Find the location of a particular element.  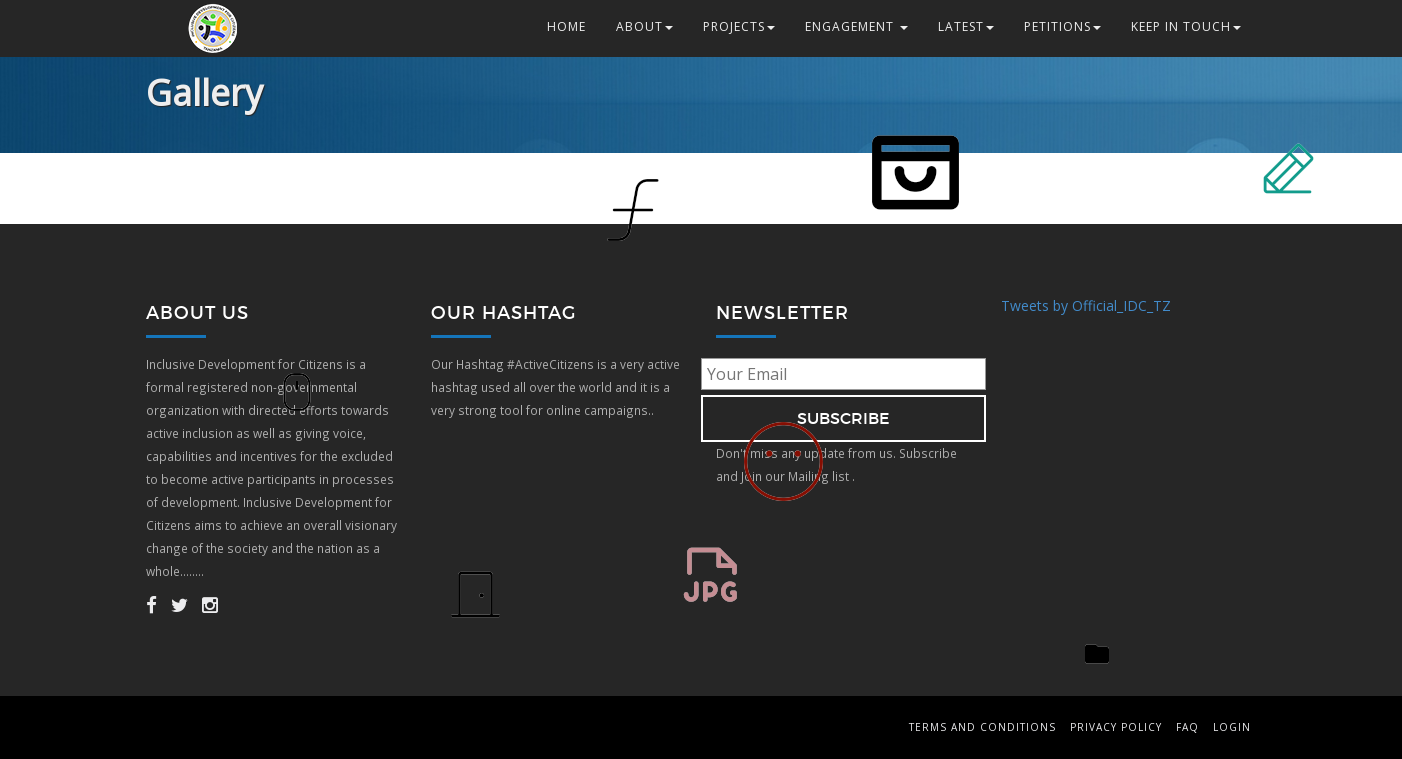

open file folder is located at coordinates (1097, 654).